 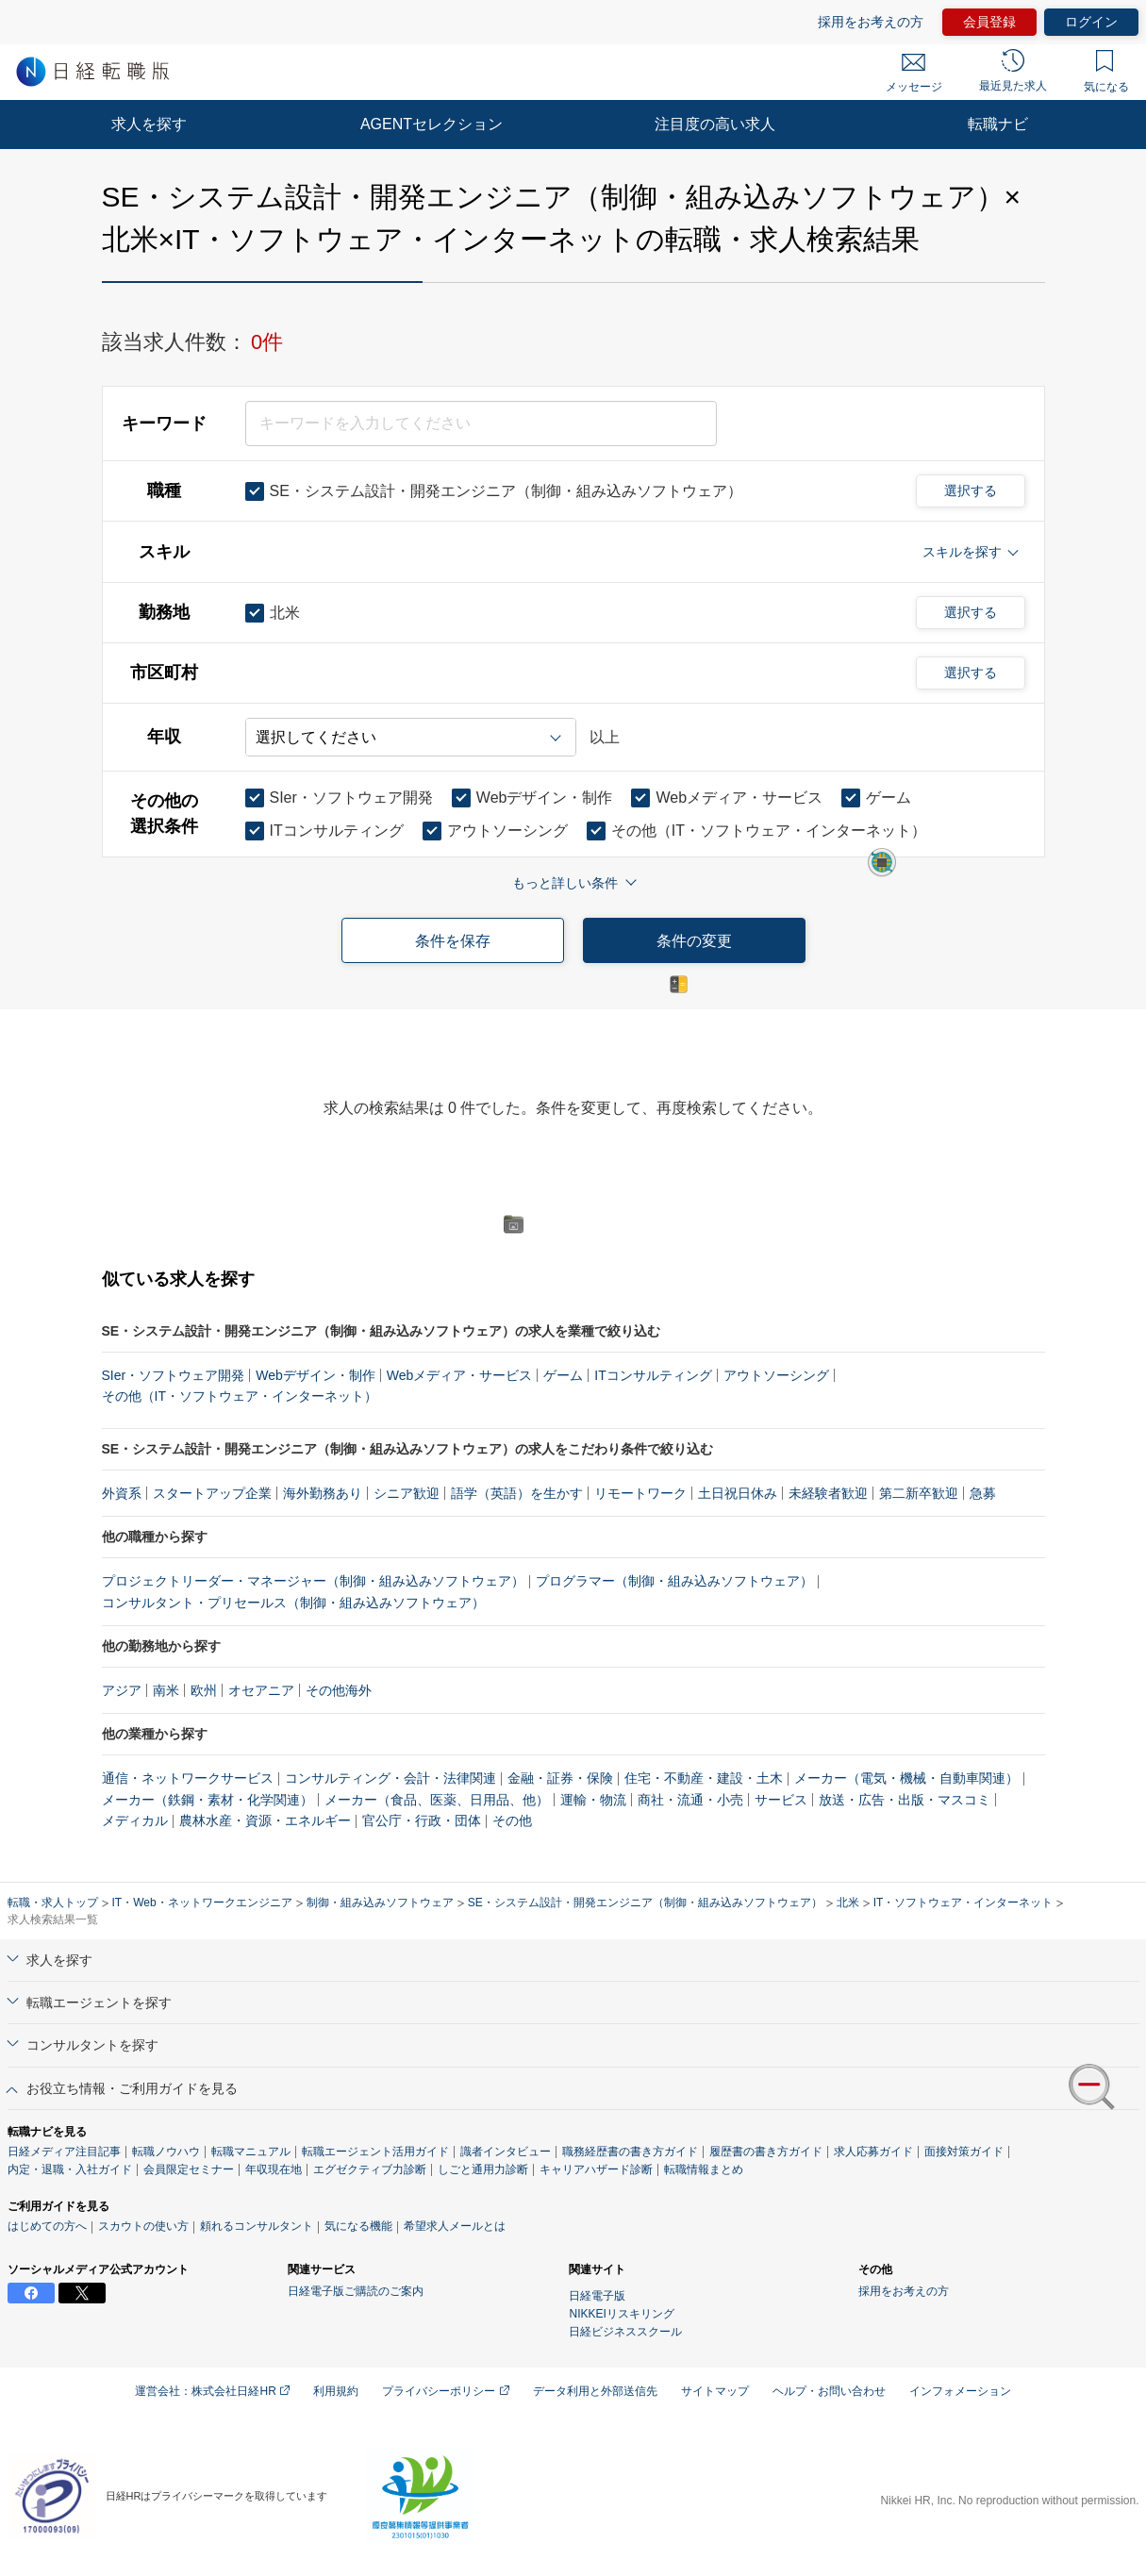 What do you see at coordinates (882, 862) in the screenshot?
I see `access hardware driver settings` at bounding box center [882, 862].